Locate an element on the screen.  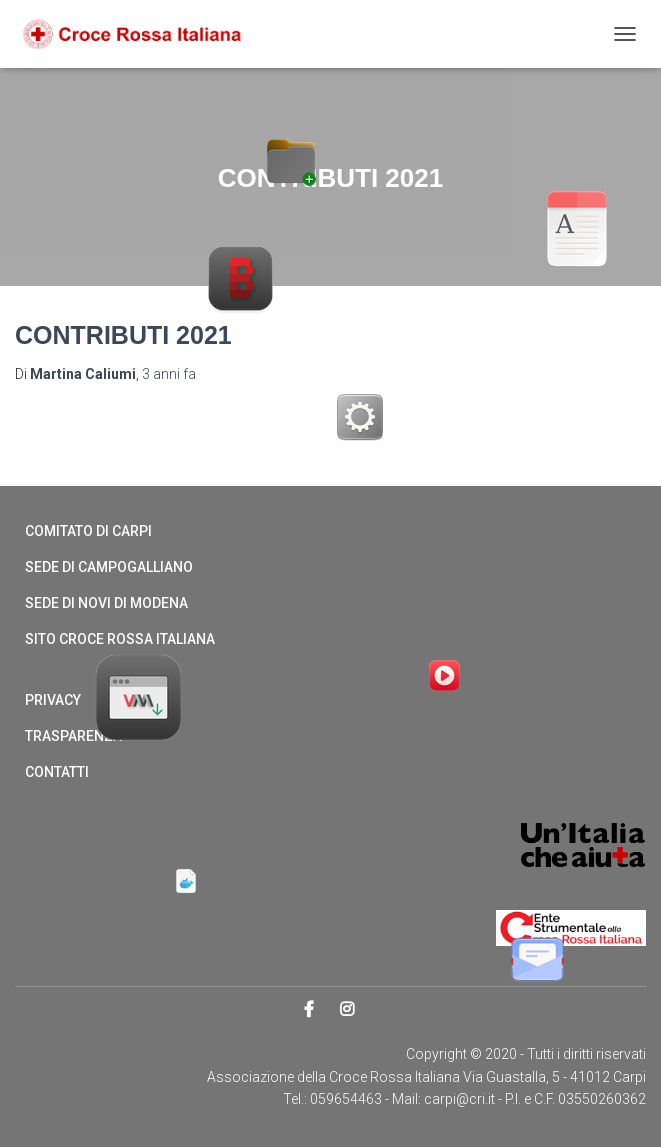
create a new folder is located at coordinates (291, 161).